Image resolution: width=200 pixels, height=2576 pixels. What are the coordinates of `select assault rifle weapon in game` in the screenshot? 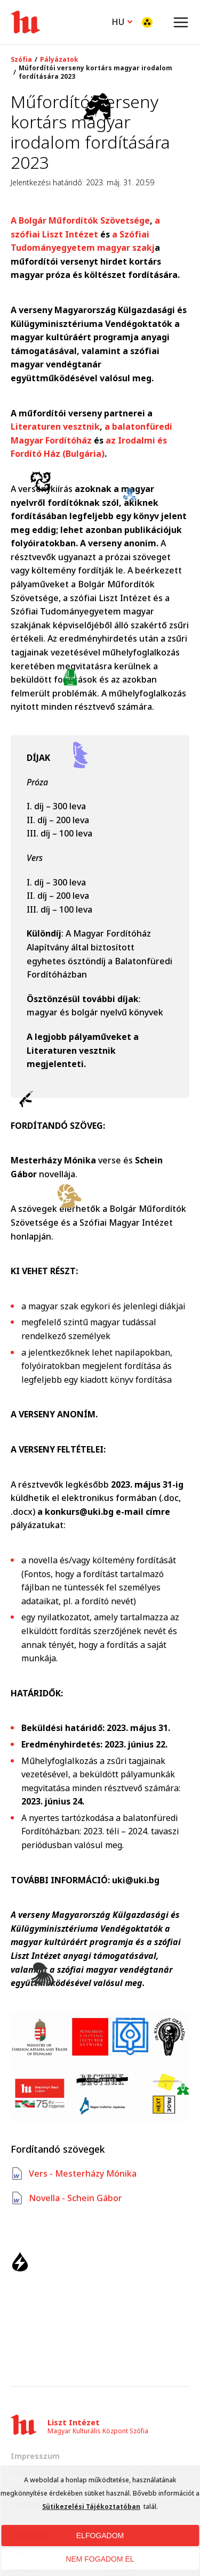 It's located at (26, 1099).